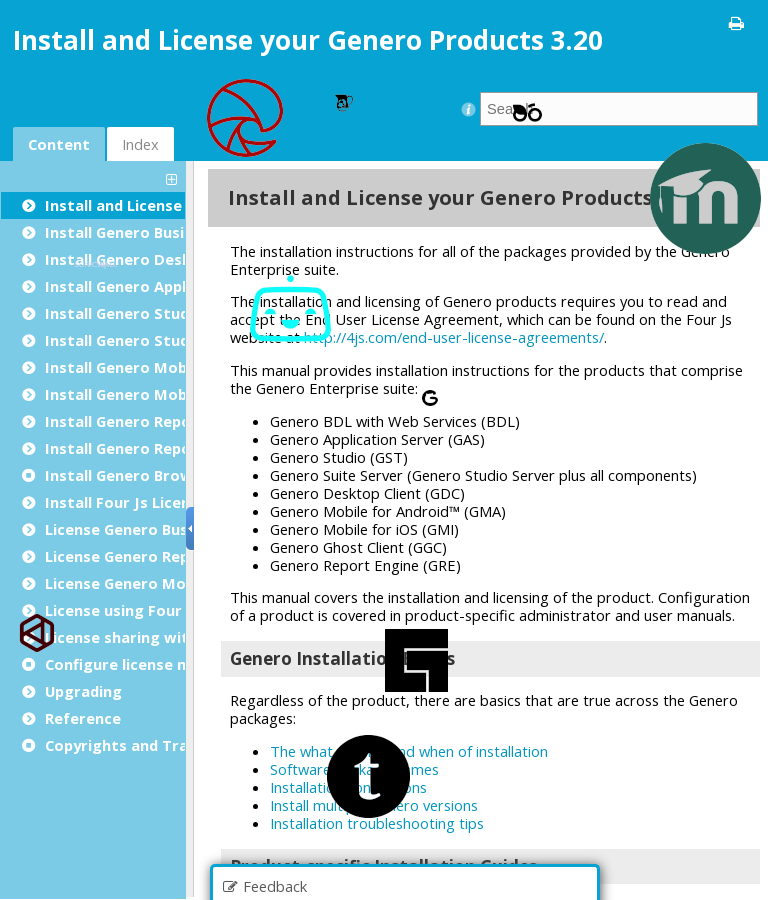 This screenshot has width=768, height=900. What do you see at coordinates (290, 308) in the screenshot?
I see `link to Bitrise CI/CD platform` at bounding box center [290, 308].